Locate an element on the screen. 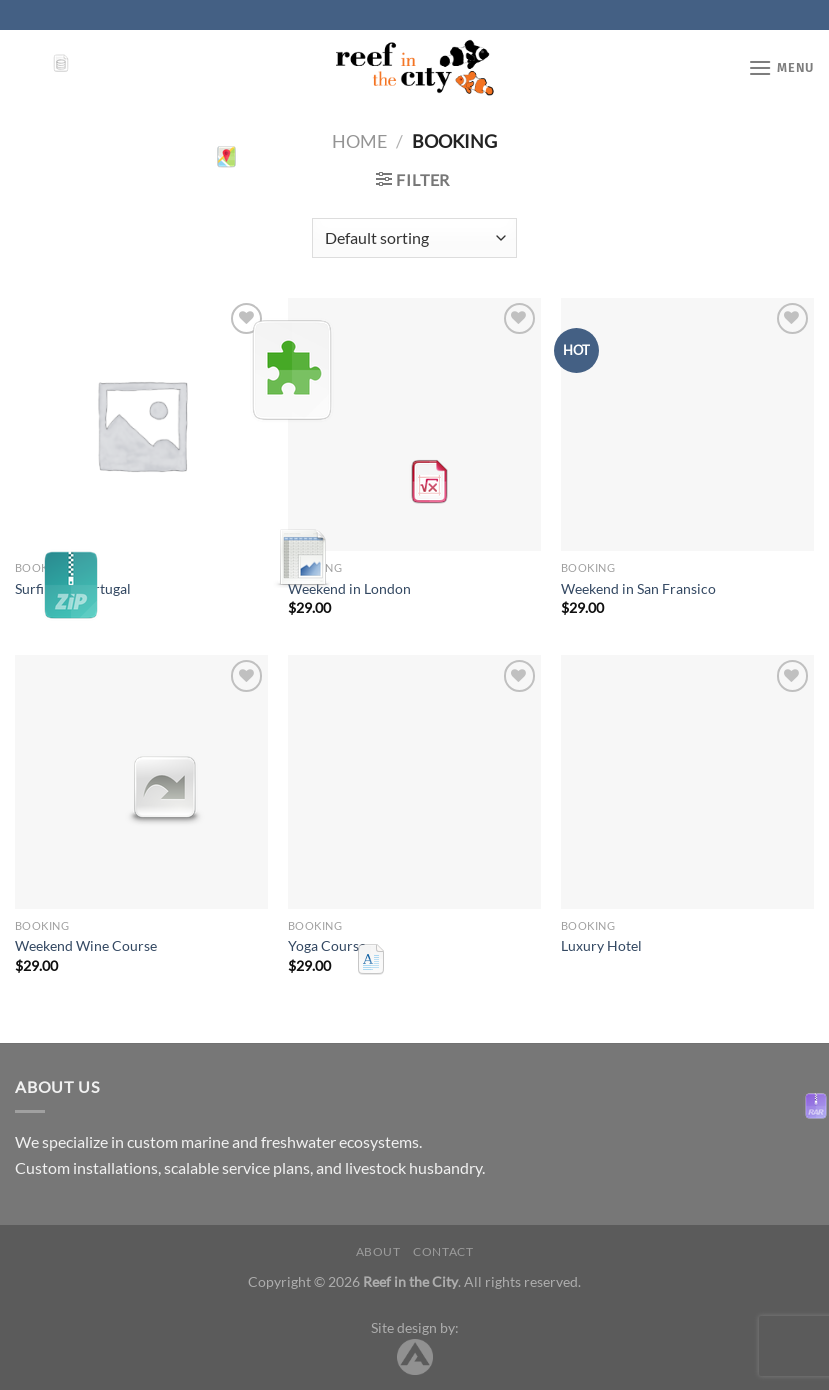 The width and height of the screenshot is (829, 1390). a geo+json geographic data file is located at coordinates (226, 156).